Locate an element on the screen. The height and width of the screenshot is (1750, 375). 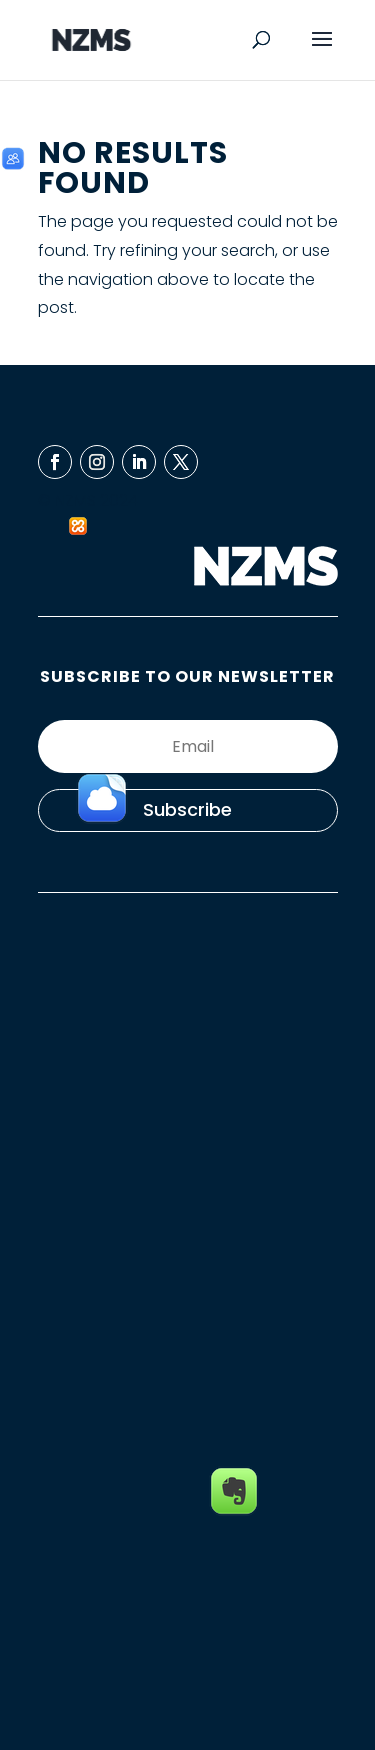
manage web apps and progressive web applications is located at coordinates (102, 798).